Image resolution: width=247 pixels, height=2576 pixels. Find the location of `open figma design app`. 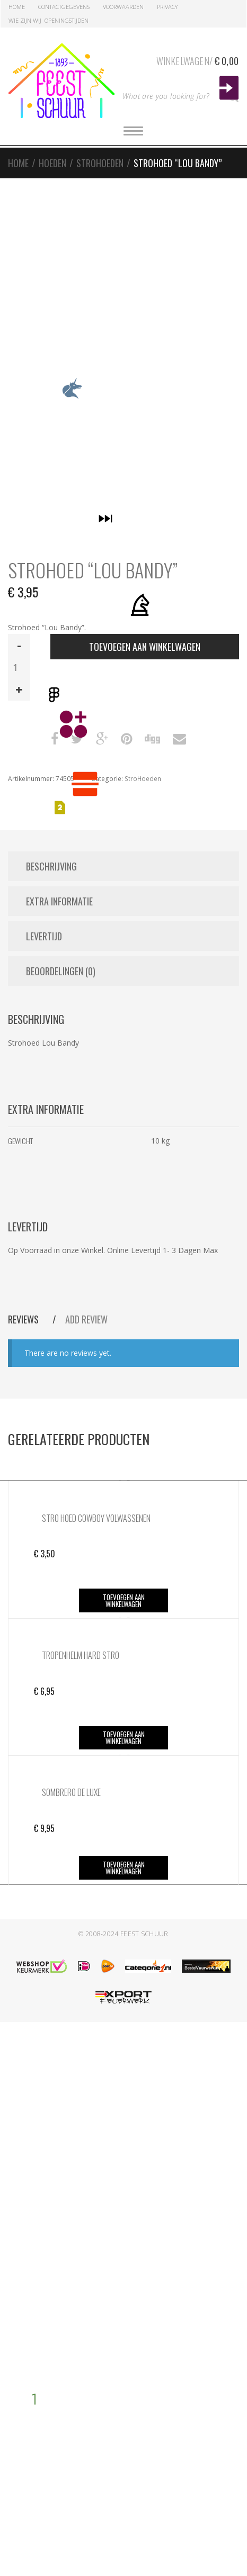

open figma design app is located at coordinates (54, 695).